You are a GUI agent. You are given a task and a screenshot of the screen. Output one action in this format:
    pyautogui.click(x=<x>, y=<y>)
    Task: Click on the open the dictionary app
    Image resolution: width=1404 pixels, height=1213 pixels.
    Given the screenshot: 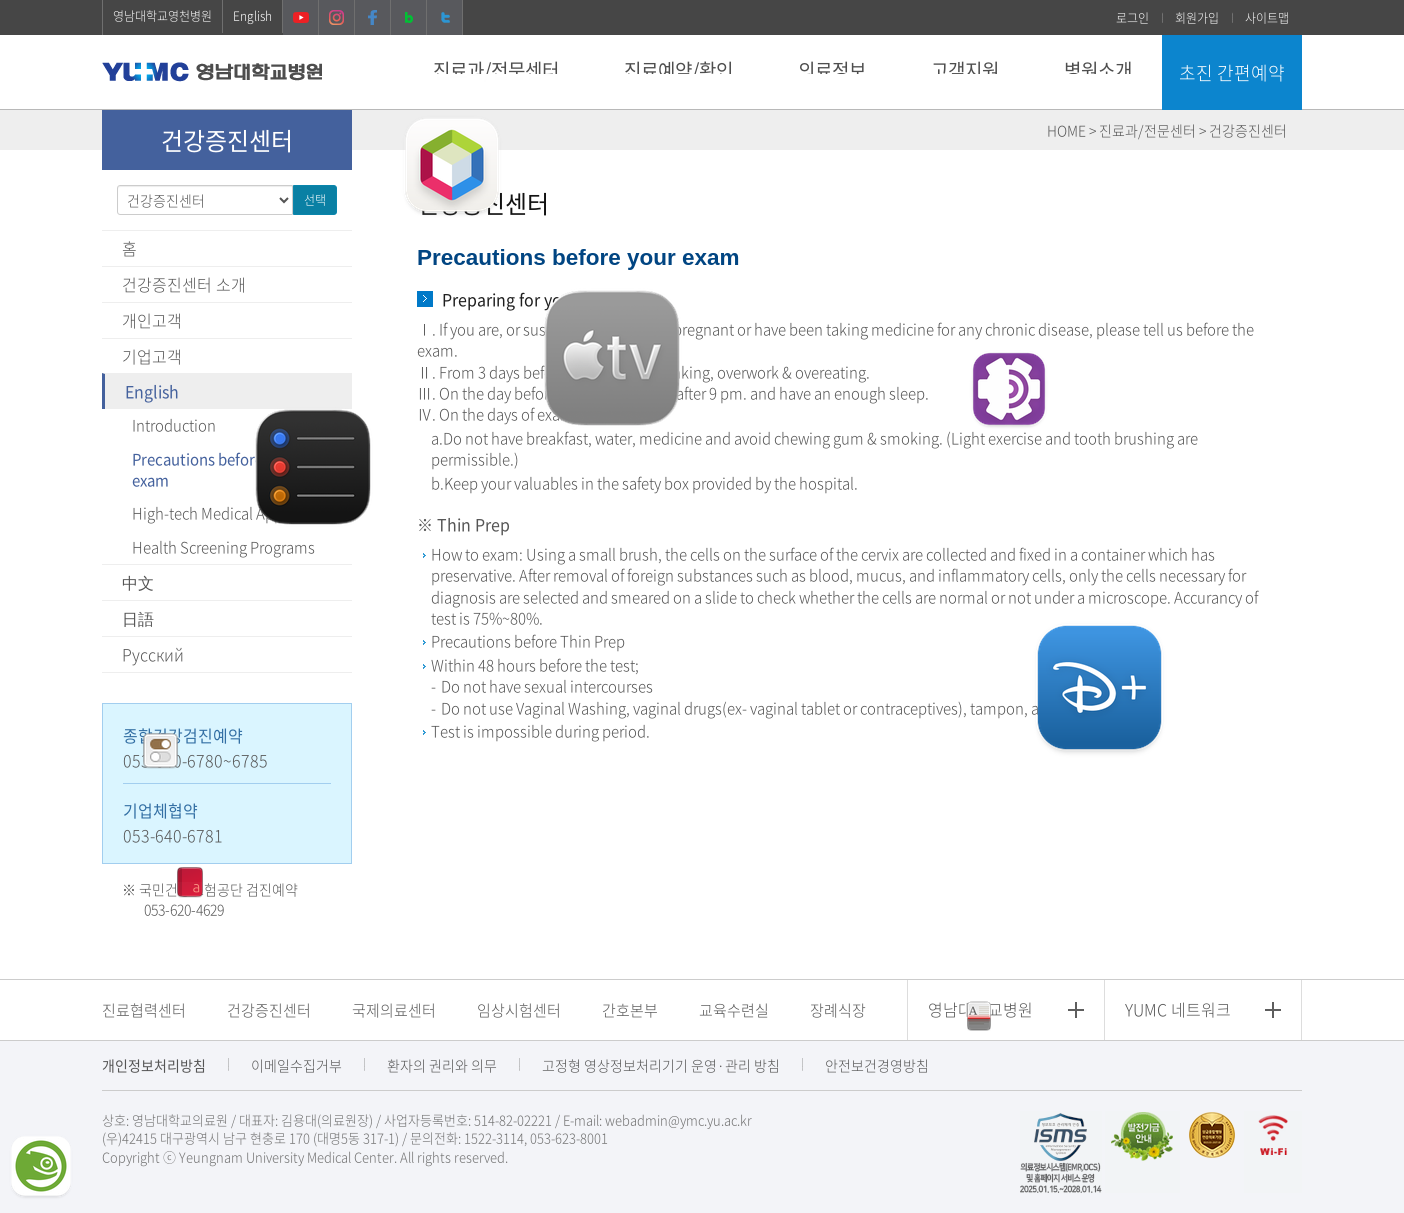 What is the action you would take?
    pyautogui.click(x=190, y=882)
    